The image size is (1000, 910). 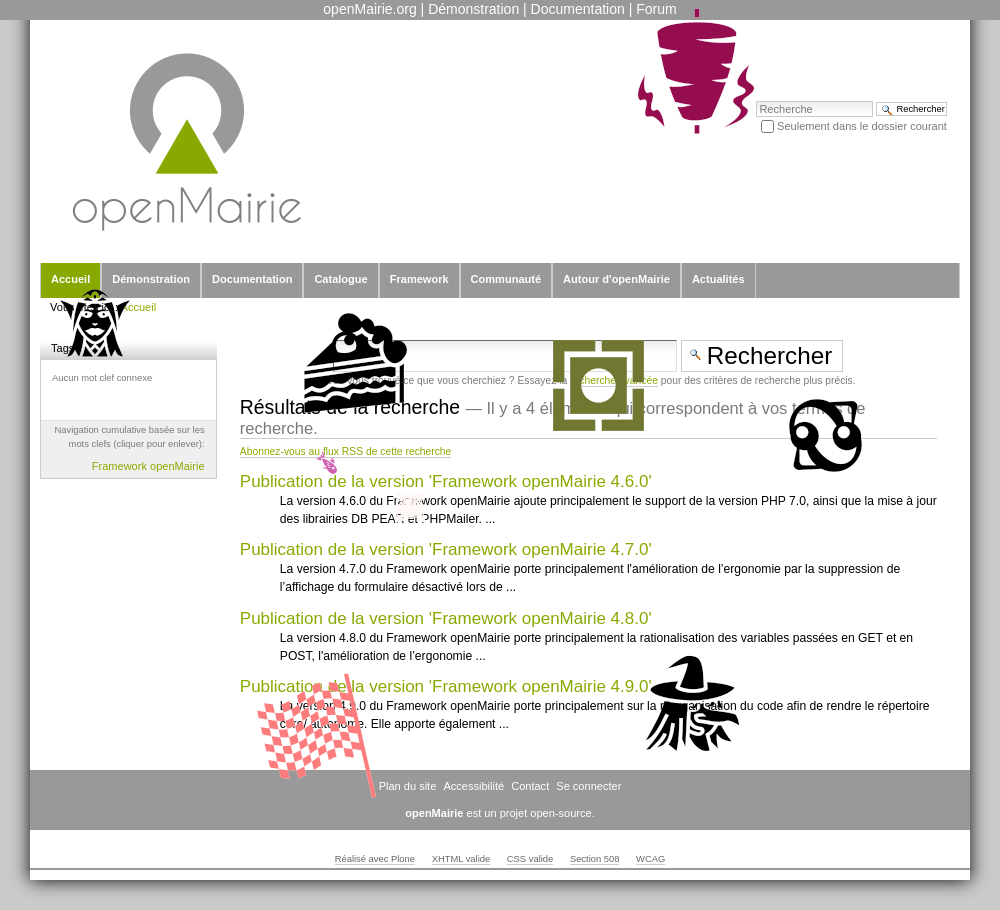 What do you see at coordinates (692, 703) in the screenshot?
I see `access halloween or spooky themed content` at bounding box center [692, 703].